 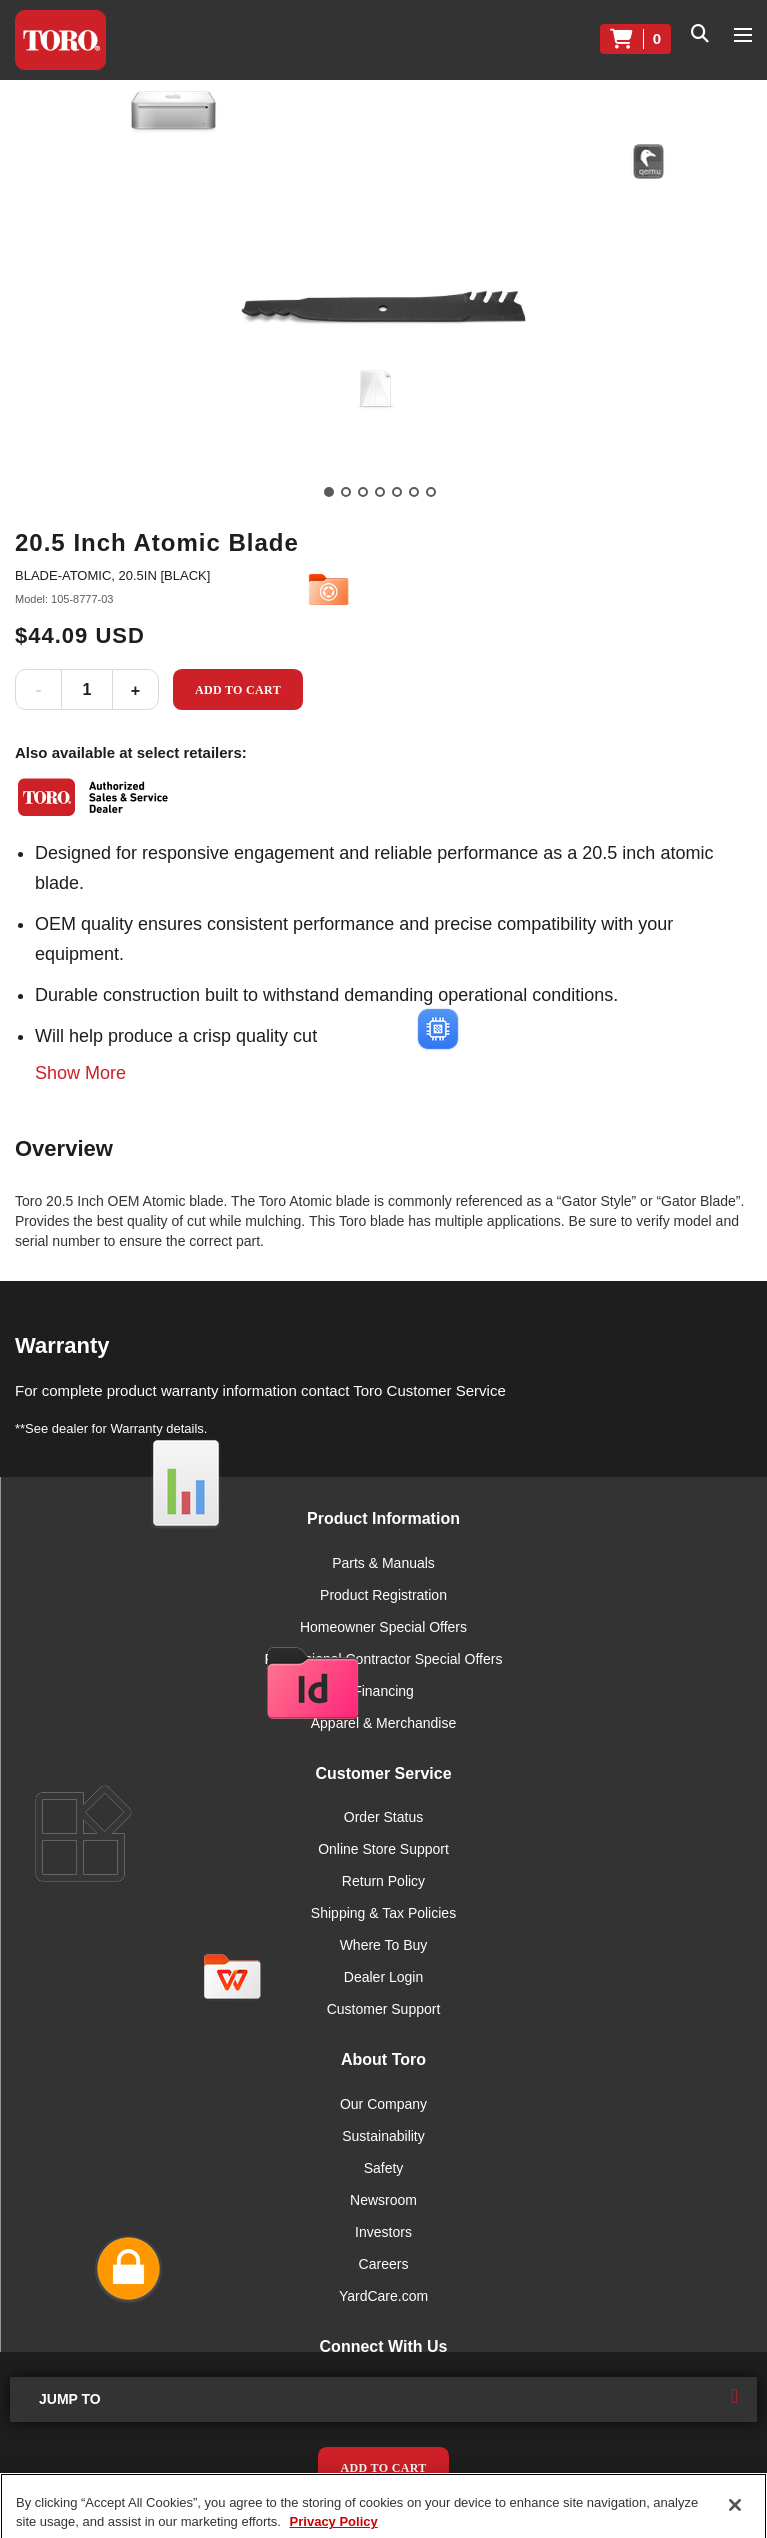 I want to click on a text file template or document skeleton, so click(x=376, y=388).